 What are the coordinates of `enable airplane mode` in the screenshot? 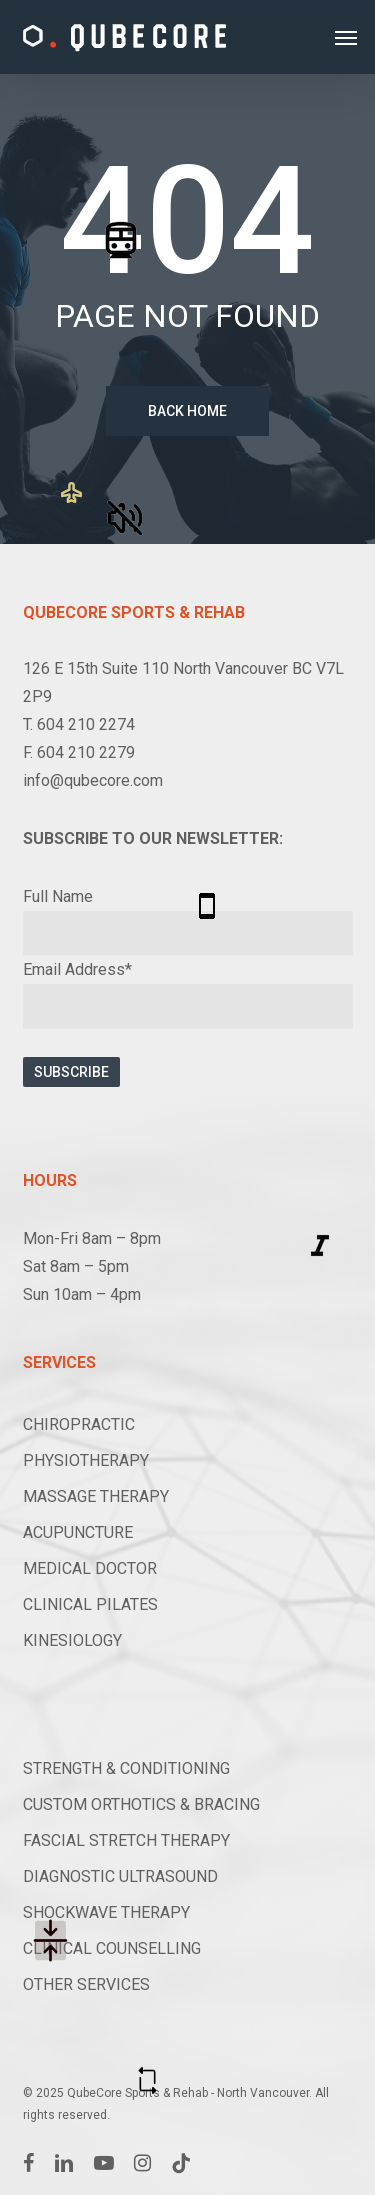 It's located at (71, 492).